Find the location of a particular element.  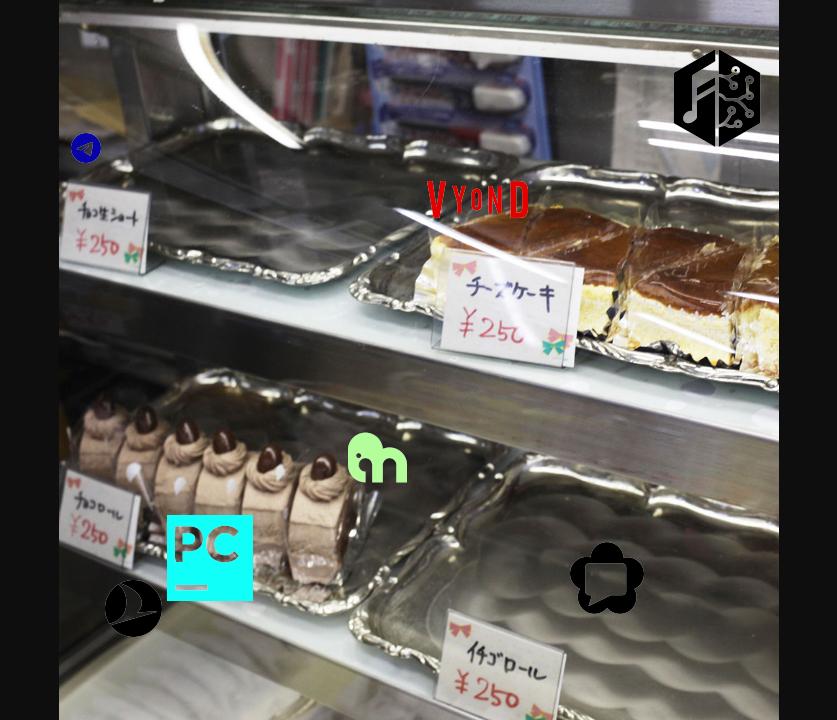

open PyCharm IDE is located at coordinates (210, 558).